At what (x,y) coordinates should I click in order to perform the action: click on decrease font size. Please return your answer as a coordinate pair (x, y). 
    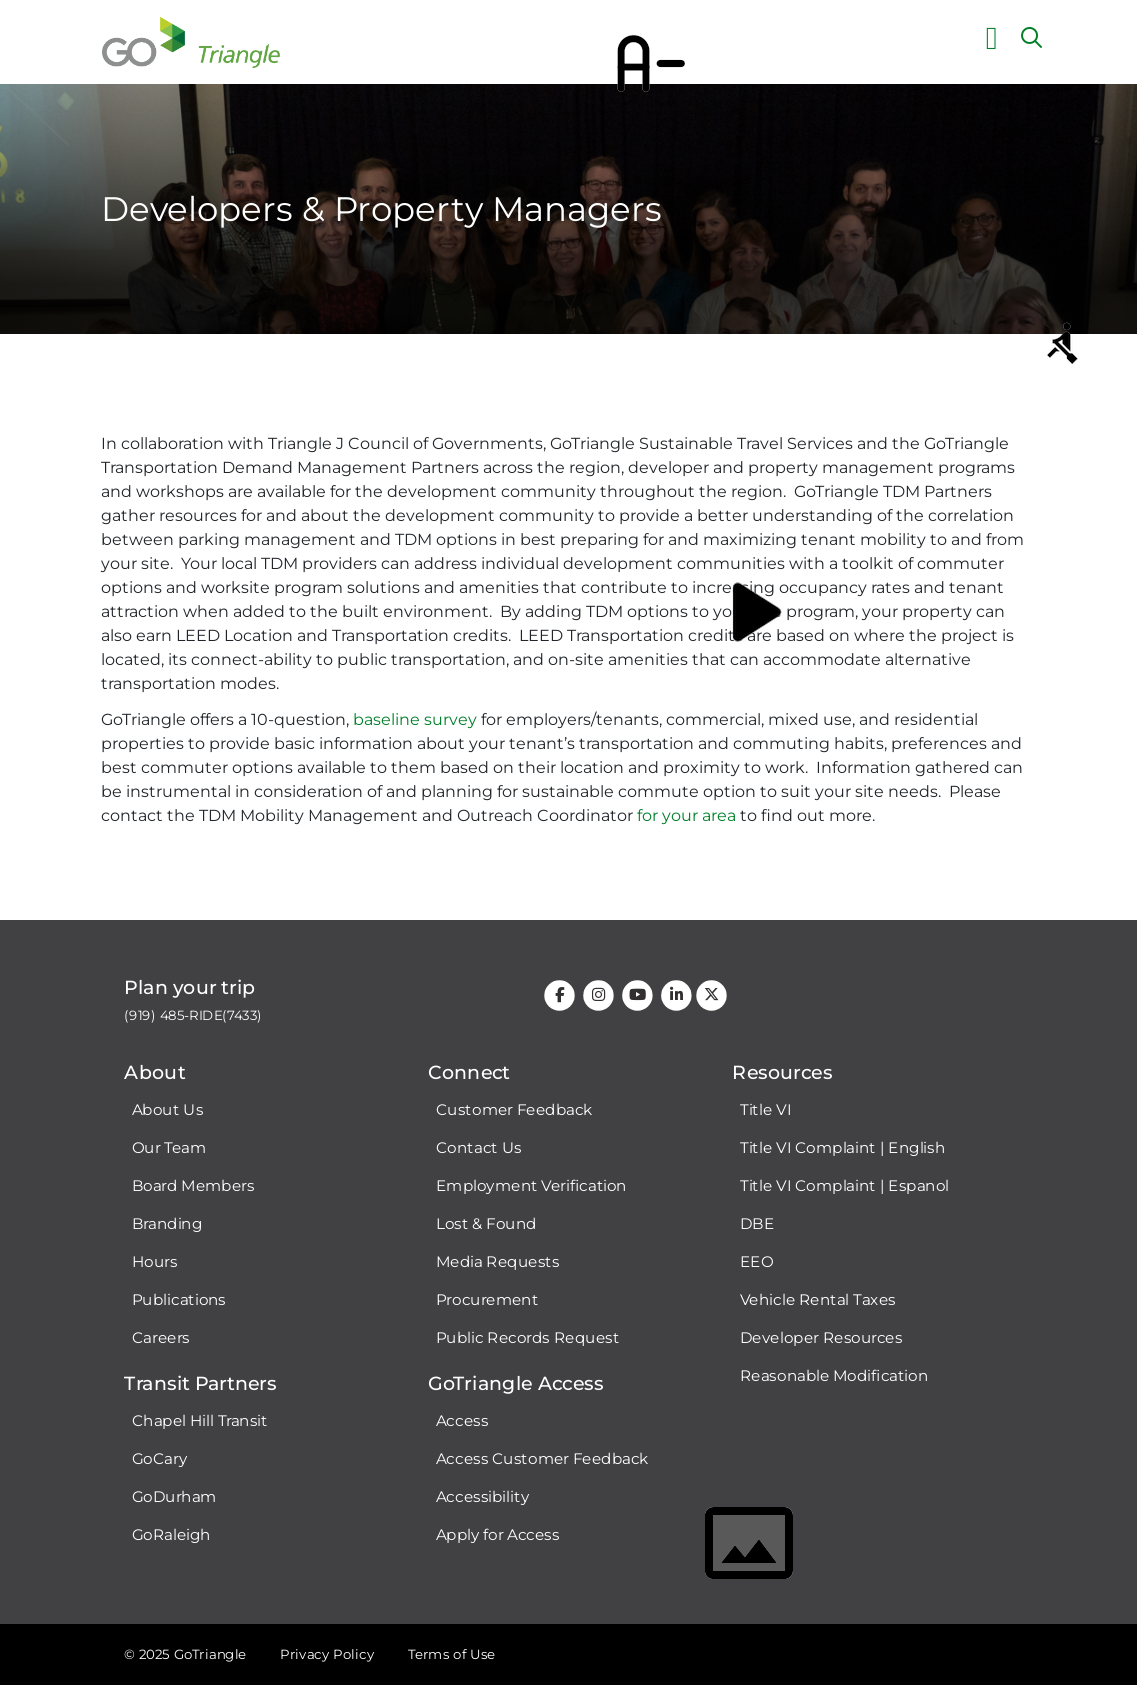
    Looking at the image, I should click on (649, 63).